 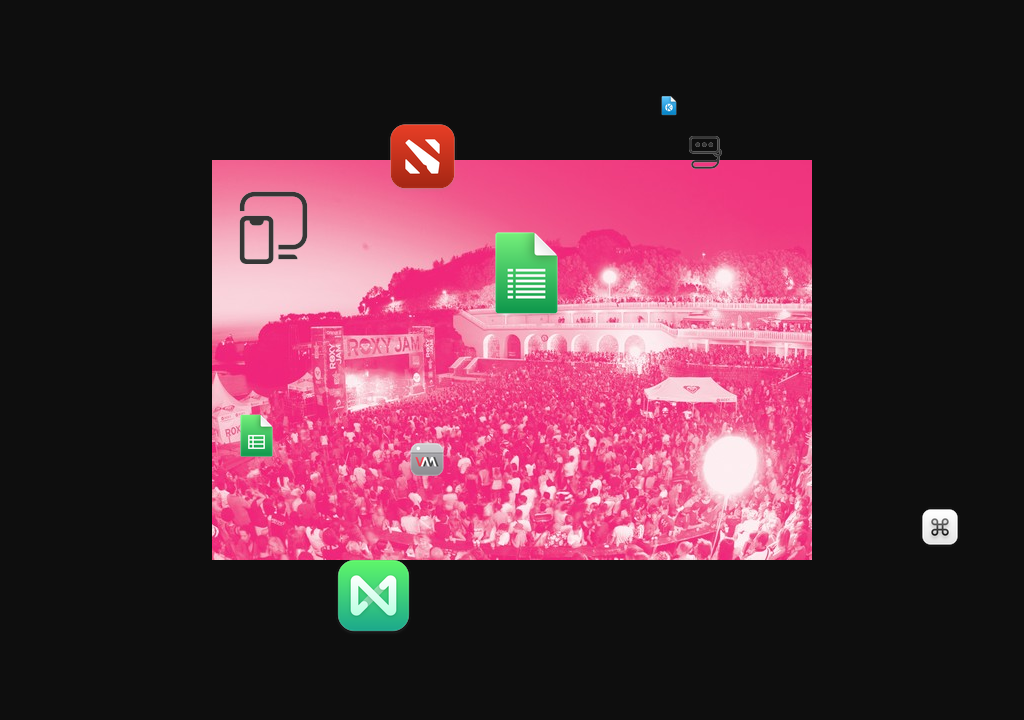 What do you see at coordinates (669, 106) in the screenshot?
I see `open a KMyMoney financial data file` at bounding box center [669, 106].